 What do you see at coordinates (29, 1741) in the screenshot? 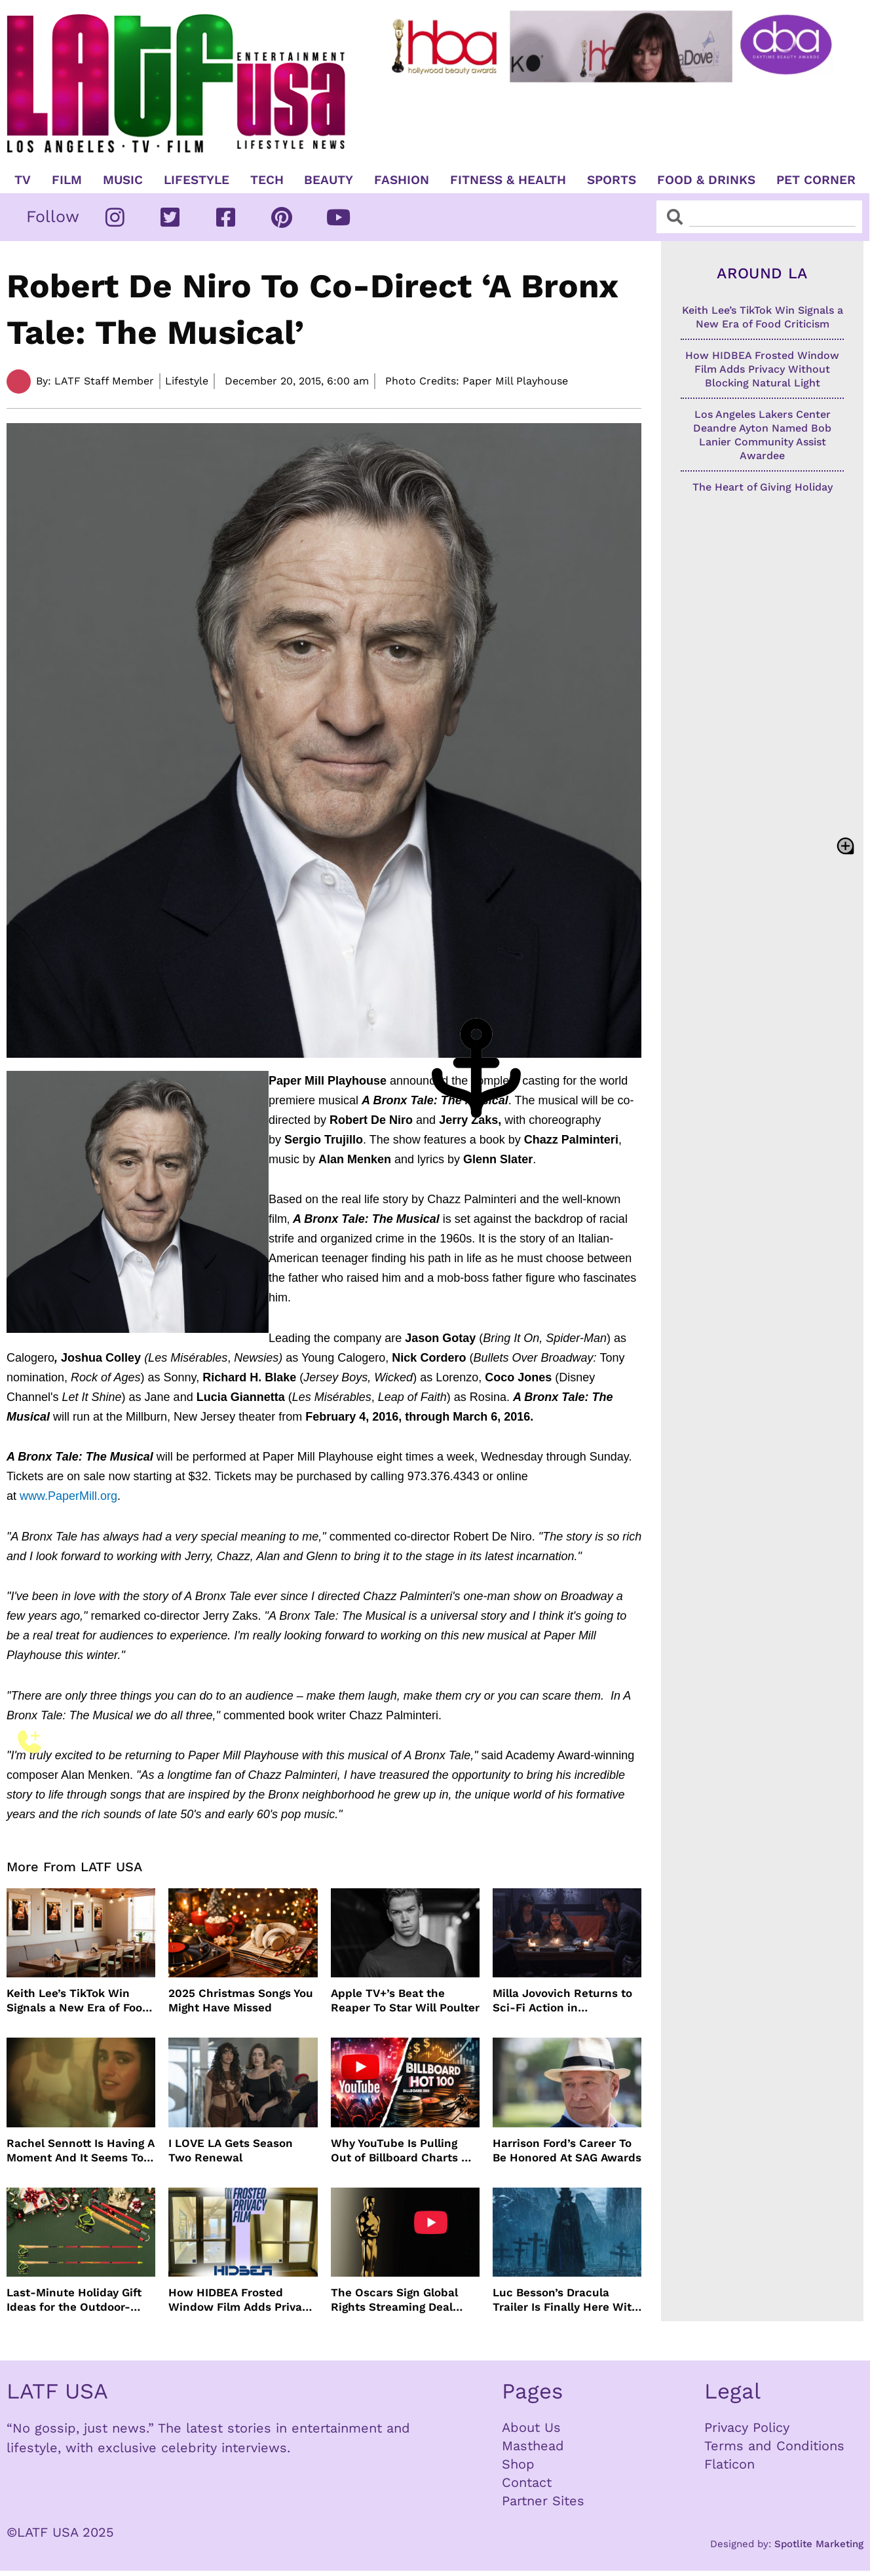
I see `add a new contact` at bounding box center [29, 1741].